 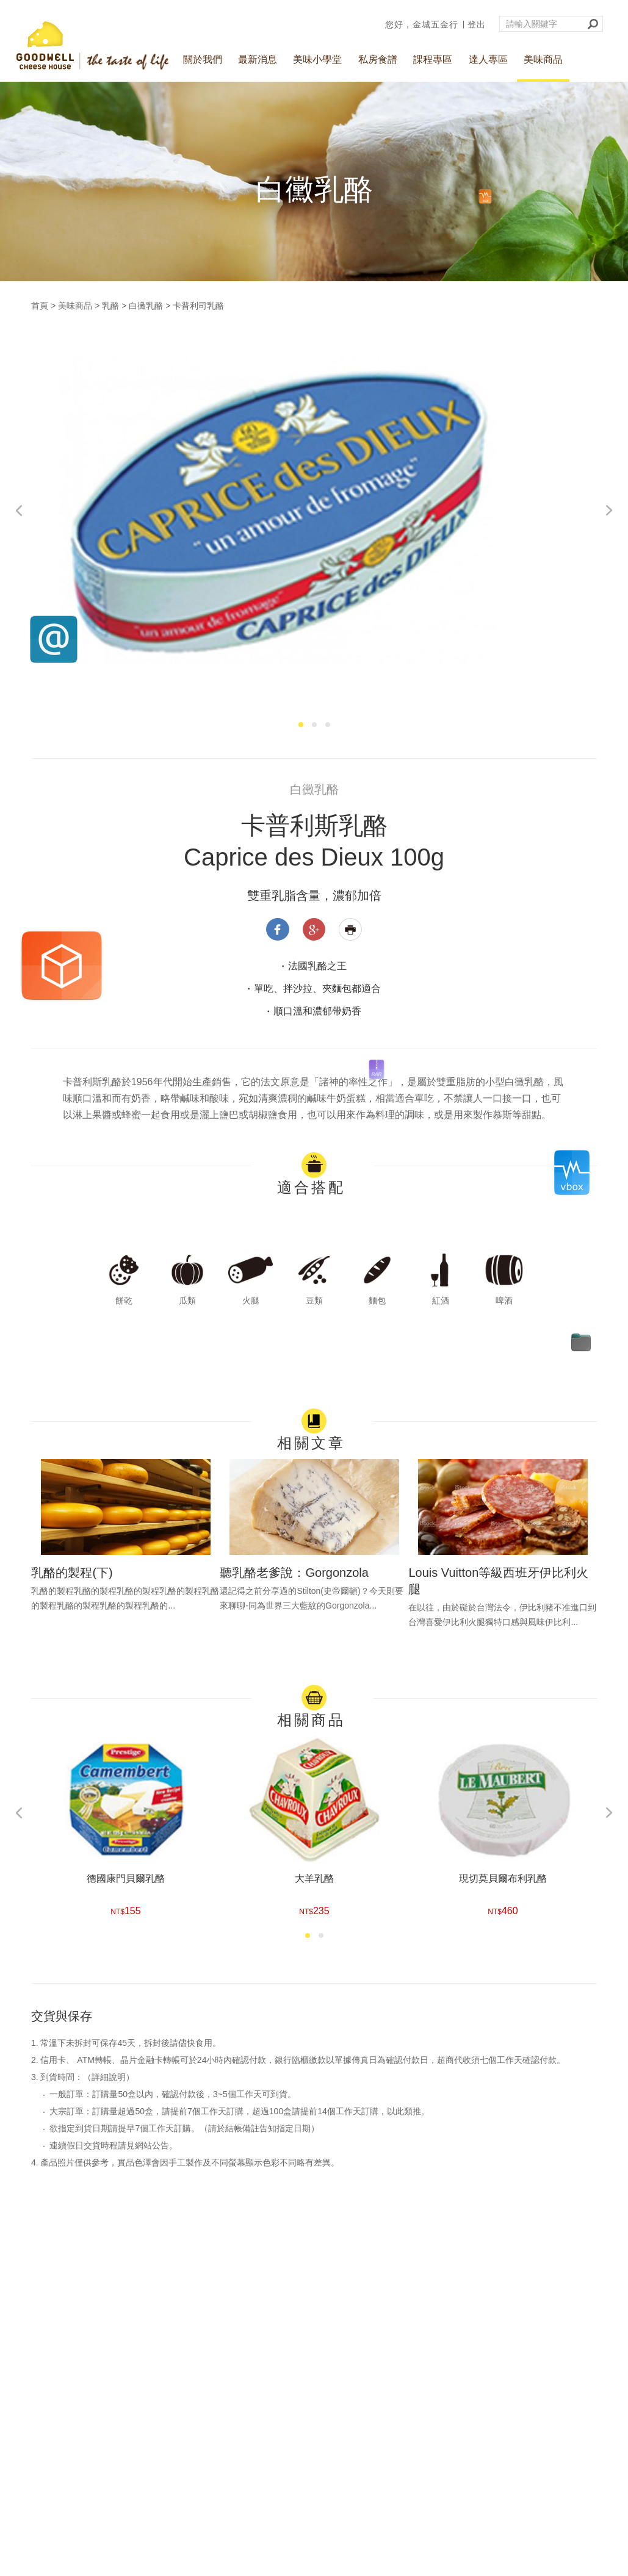 What do you see at coordinates (377, 1069) in the screenshot?
I see `a RAR compressed archive file` at bounding box center [377, 1069].